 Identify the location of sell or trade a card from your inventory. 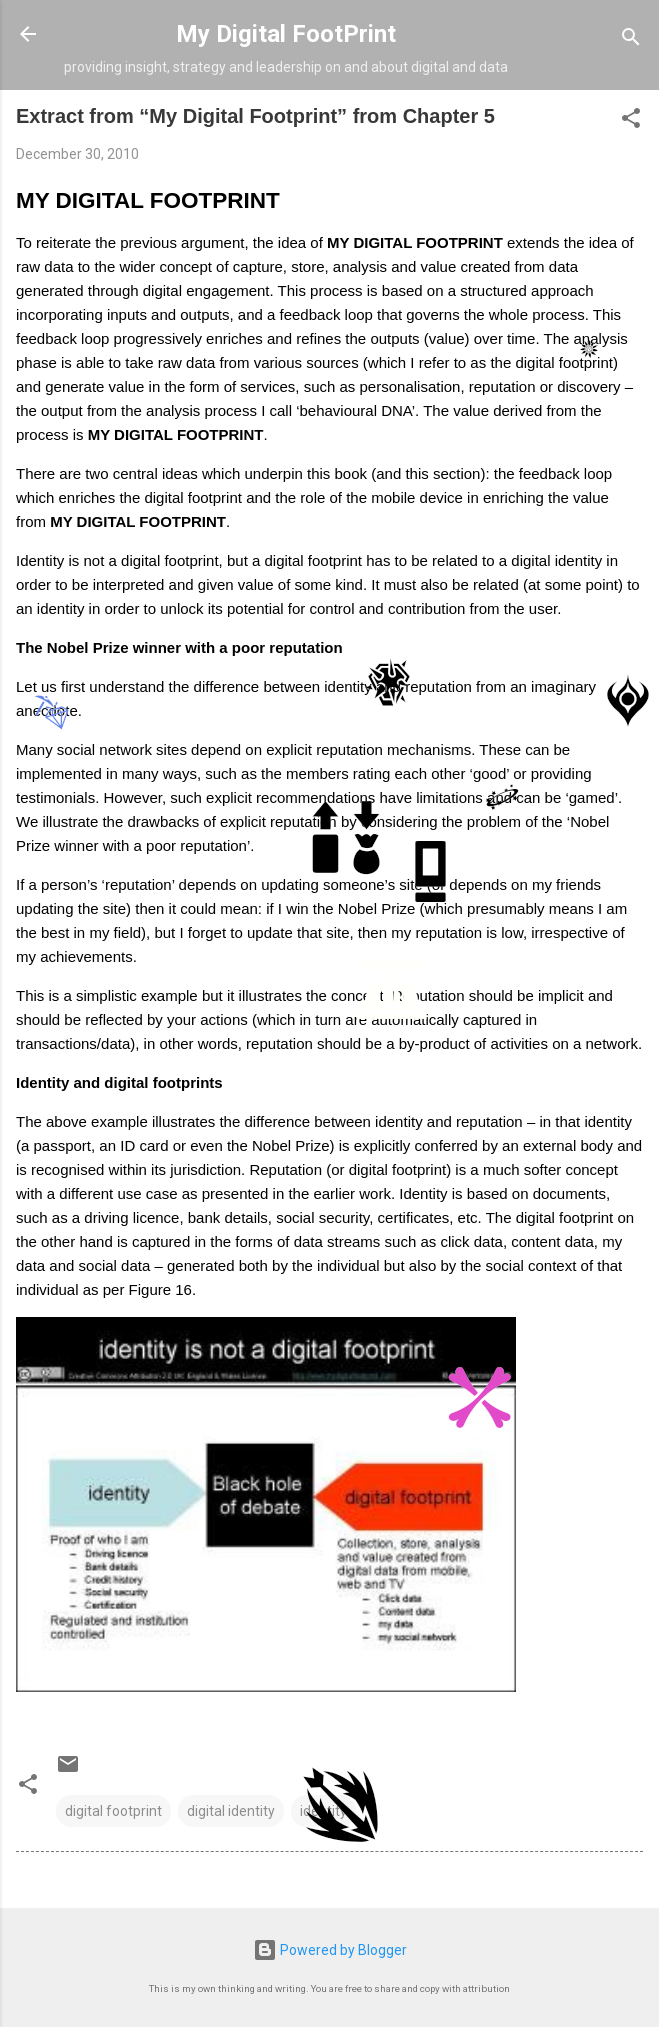
(346, 837).